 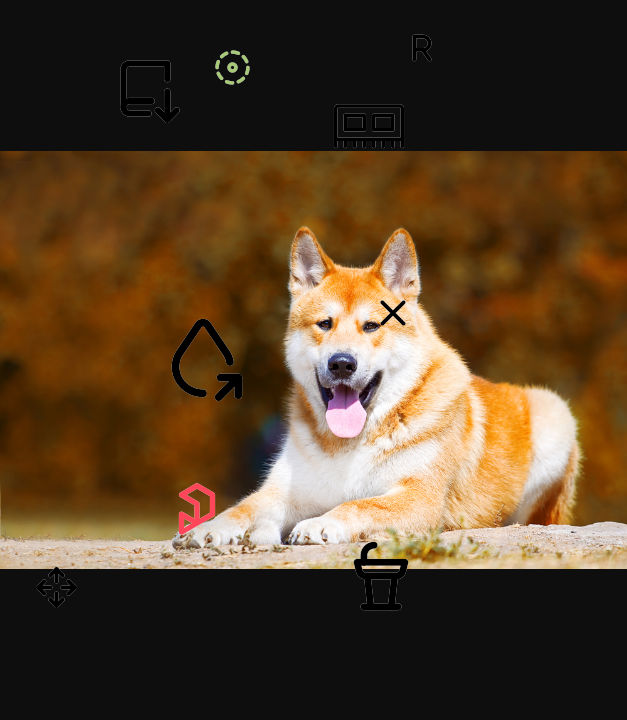 What do you see at coordinates (381, 576) in the screenshot?
I see `view speaker or presentation podium` at bounding box center [381, 576].